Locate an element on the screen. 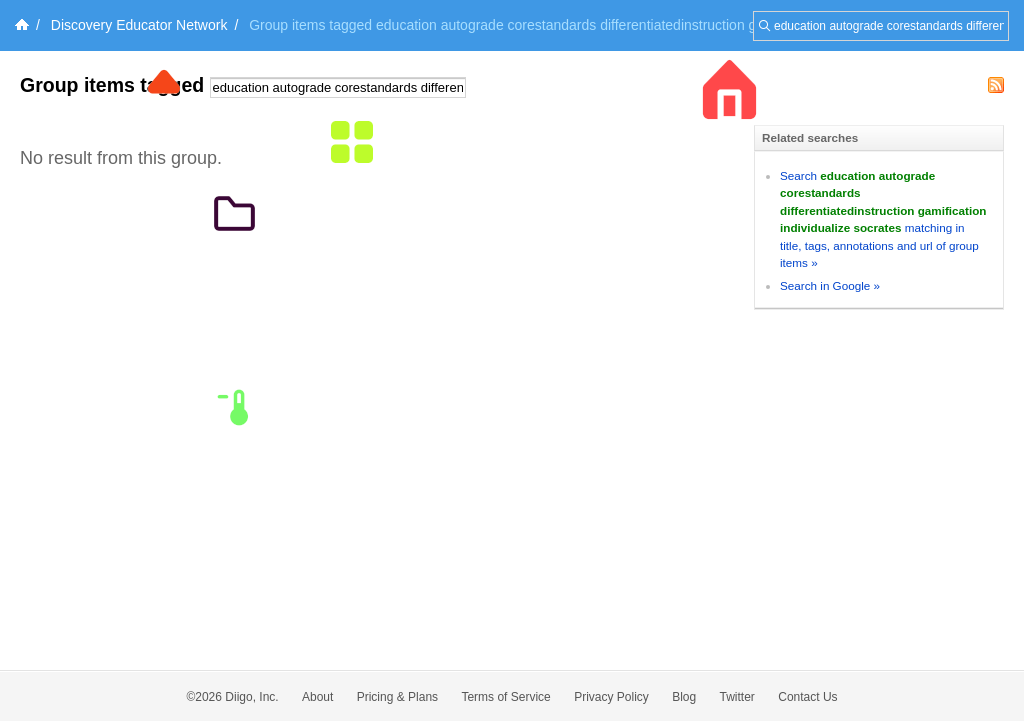 Image resolution: width=1024 pixels, height=721 pixels. view items in grid layout is located at coordinates (352, 142).